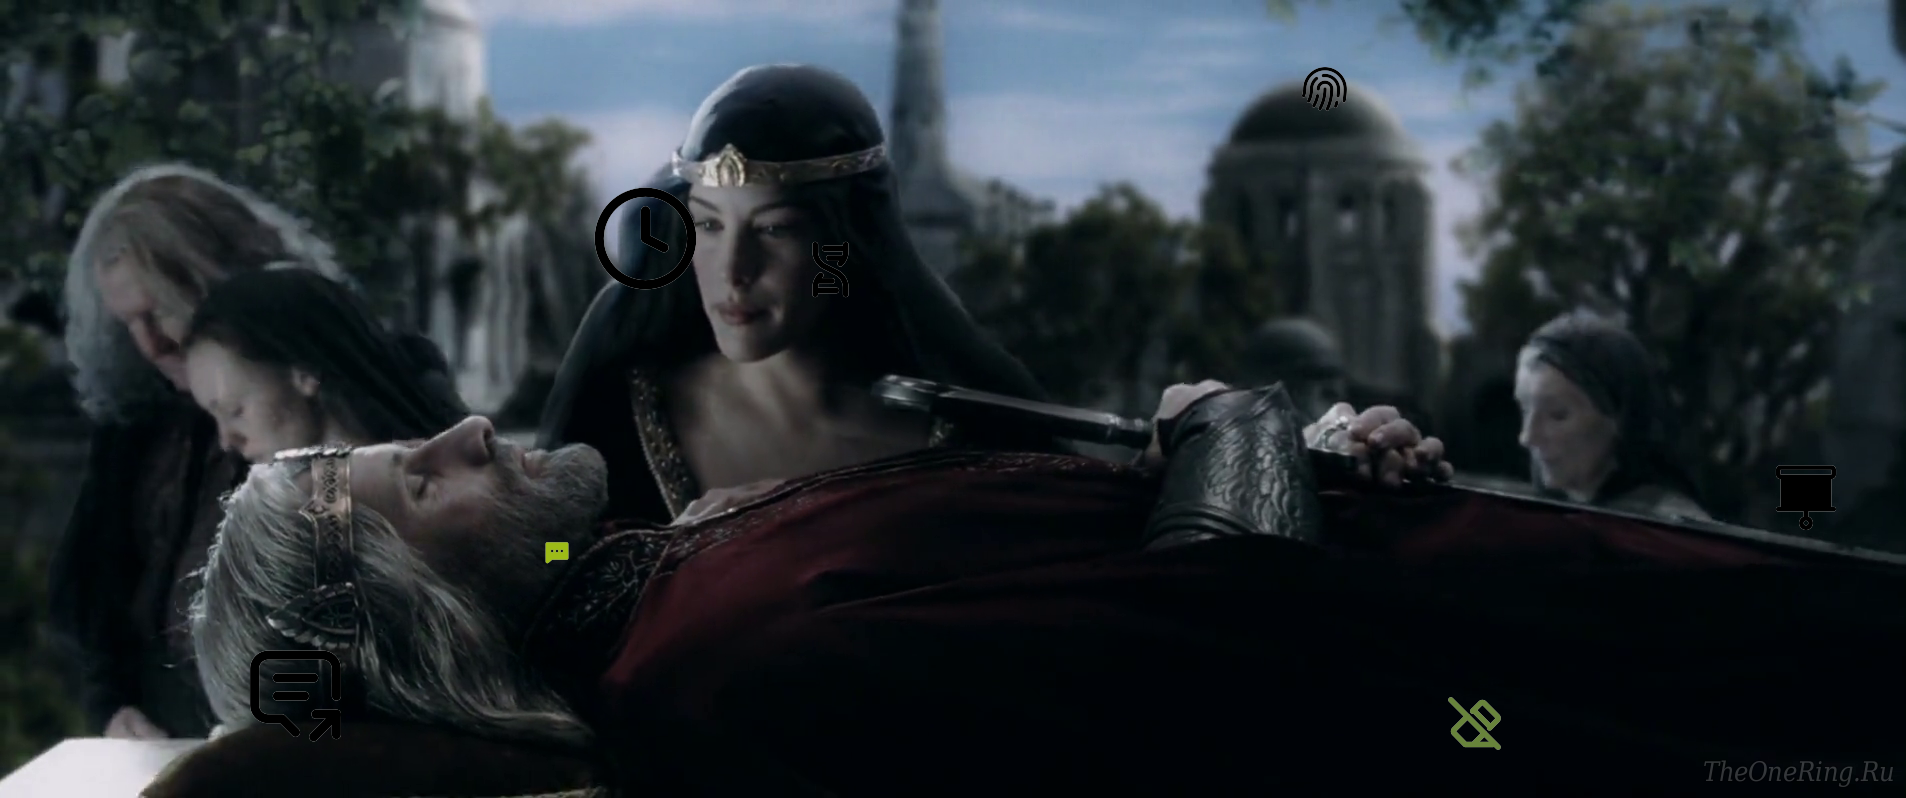  What do you see at coordinates (295, 691) in the screenshot?
I see `share a message or conversation` at bounding box center [295, 691].